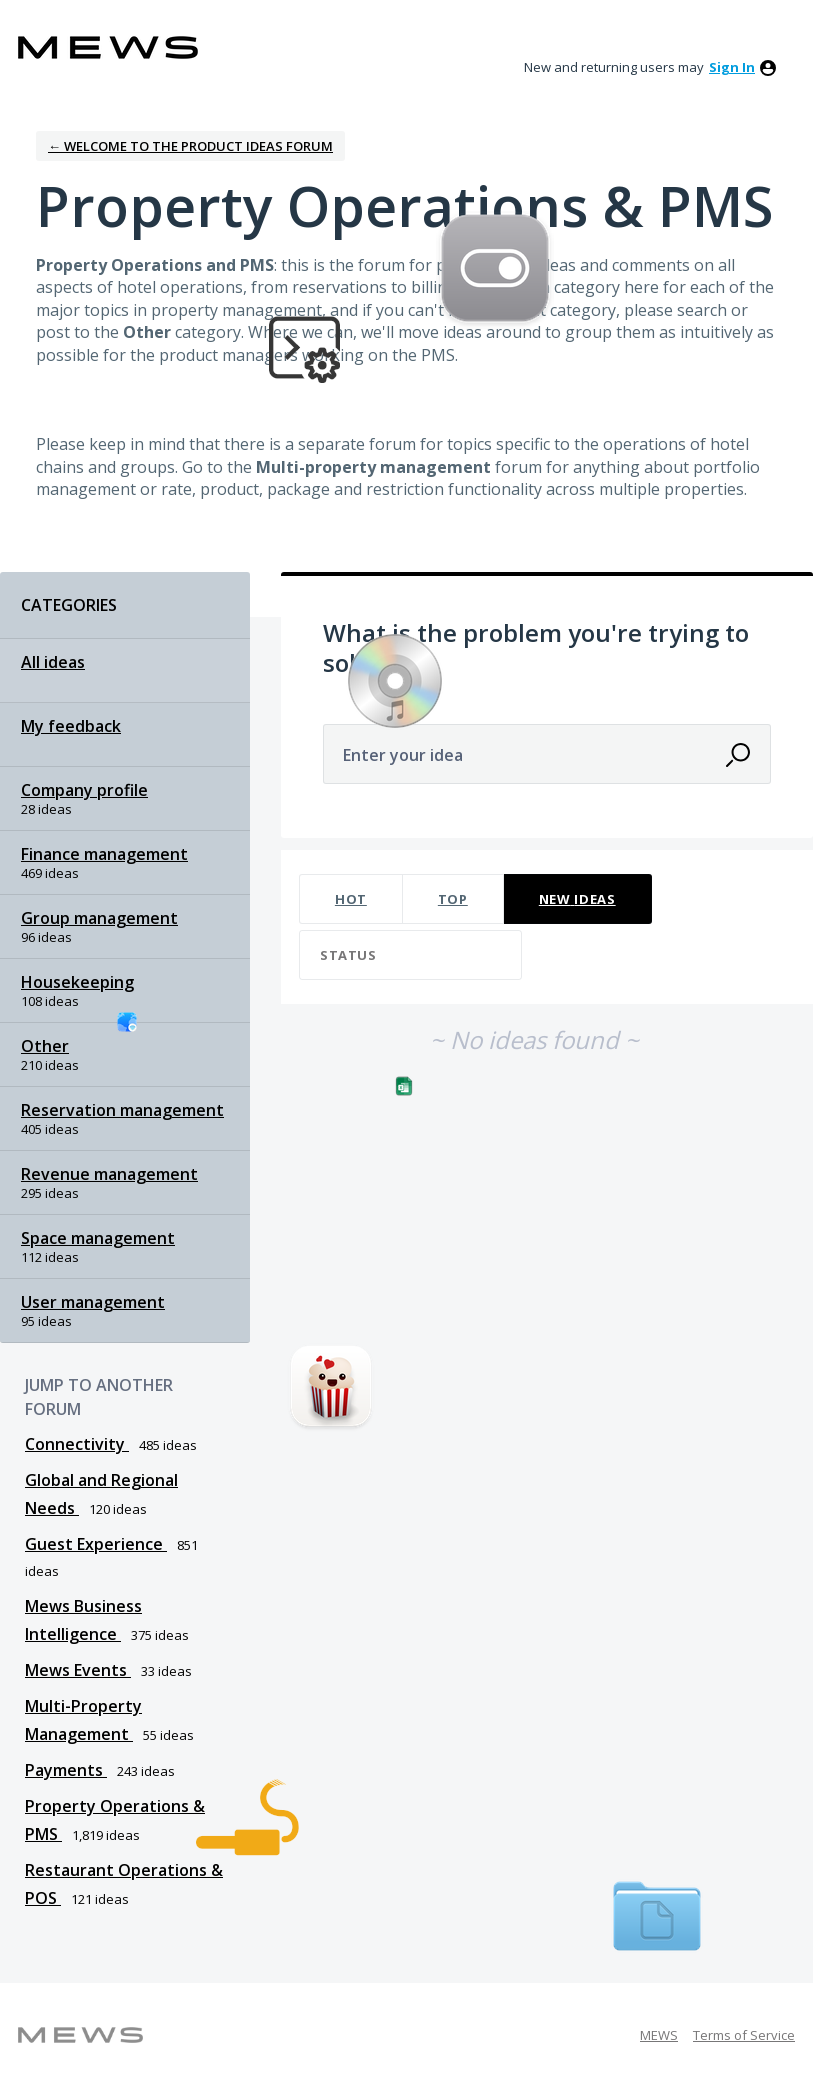 The width and height of the screenshot is (813, 2087). What do you see at coordinates (127, 1022) in the screenshot?
I see `open knemo network monitoring app` at bounding box center [127, 1022].